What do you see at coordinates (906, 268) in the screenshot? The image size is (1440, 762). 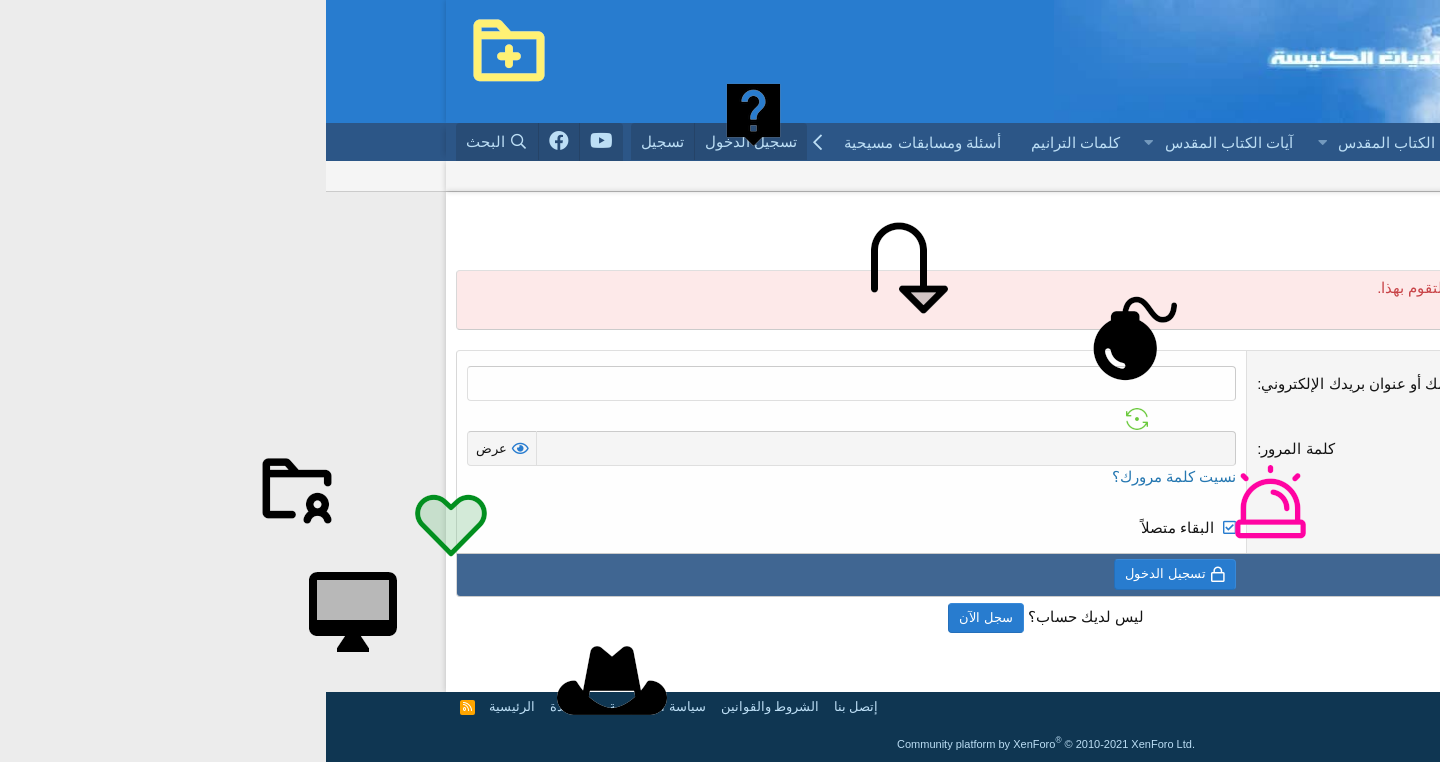 I see `redo or repeat last action` at bounding box center [906, 268].